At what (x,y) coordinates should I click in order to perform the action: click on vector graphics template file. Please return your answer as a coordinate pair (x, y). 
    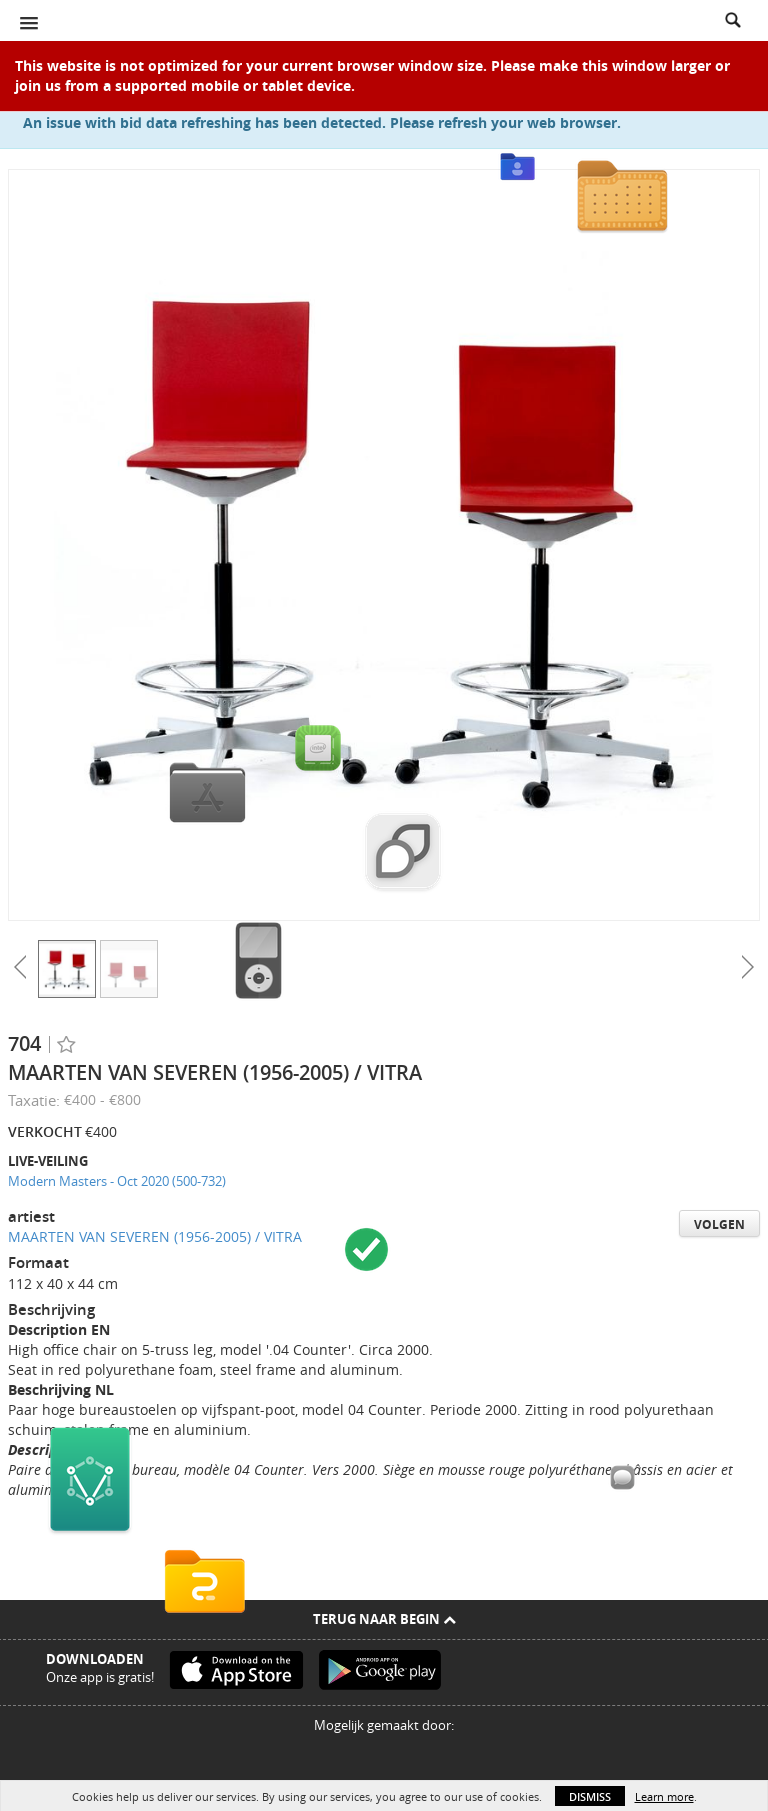
    Looking at the image, I should click on (90, 1481).